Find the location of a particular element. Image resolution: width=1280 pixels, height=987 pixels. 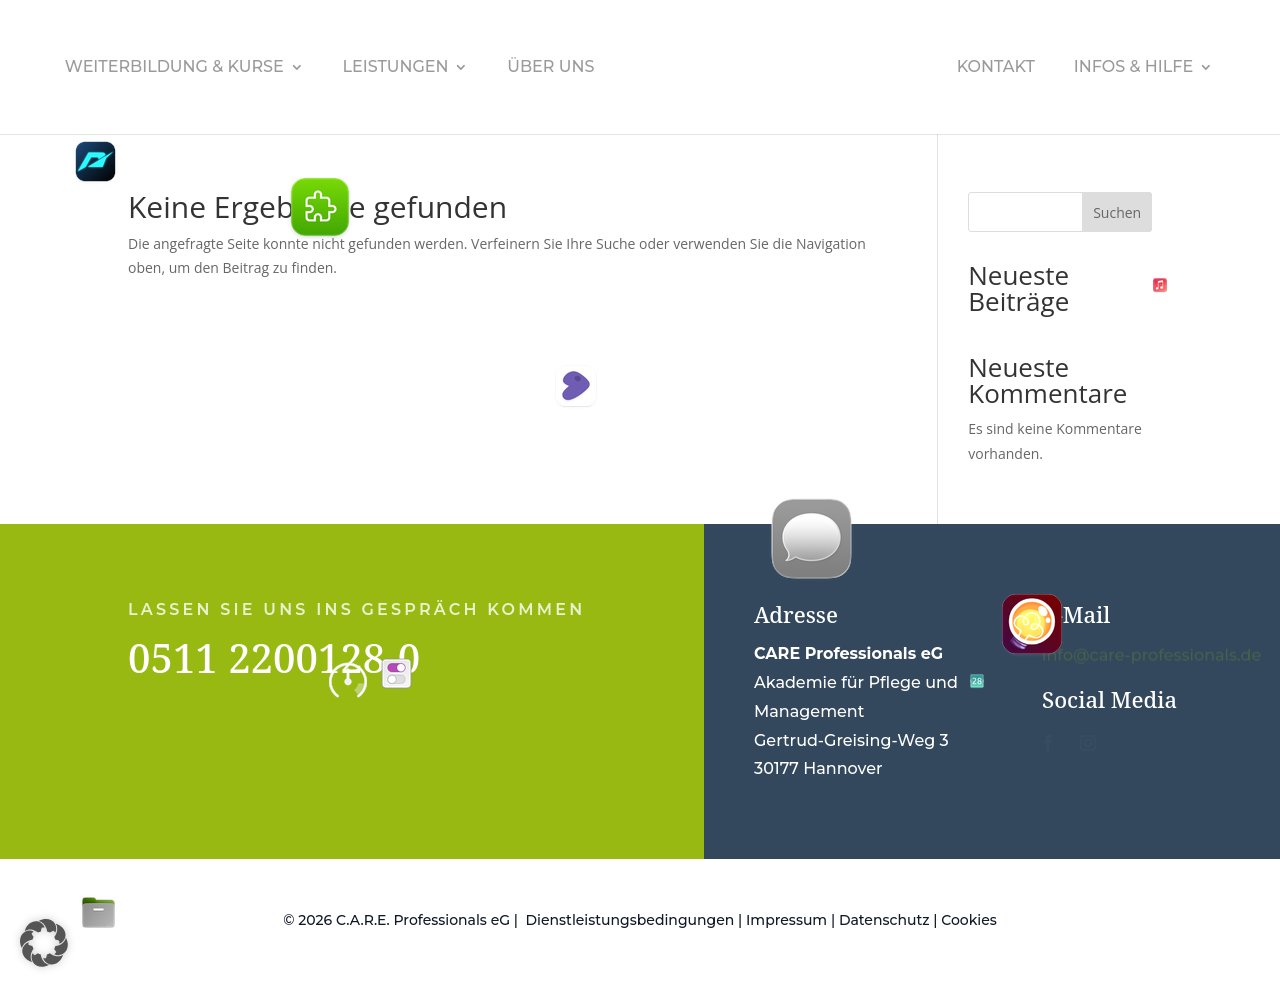

open the messages app is located at coordinates (811, 538).